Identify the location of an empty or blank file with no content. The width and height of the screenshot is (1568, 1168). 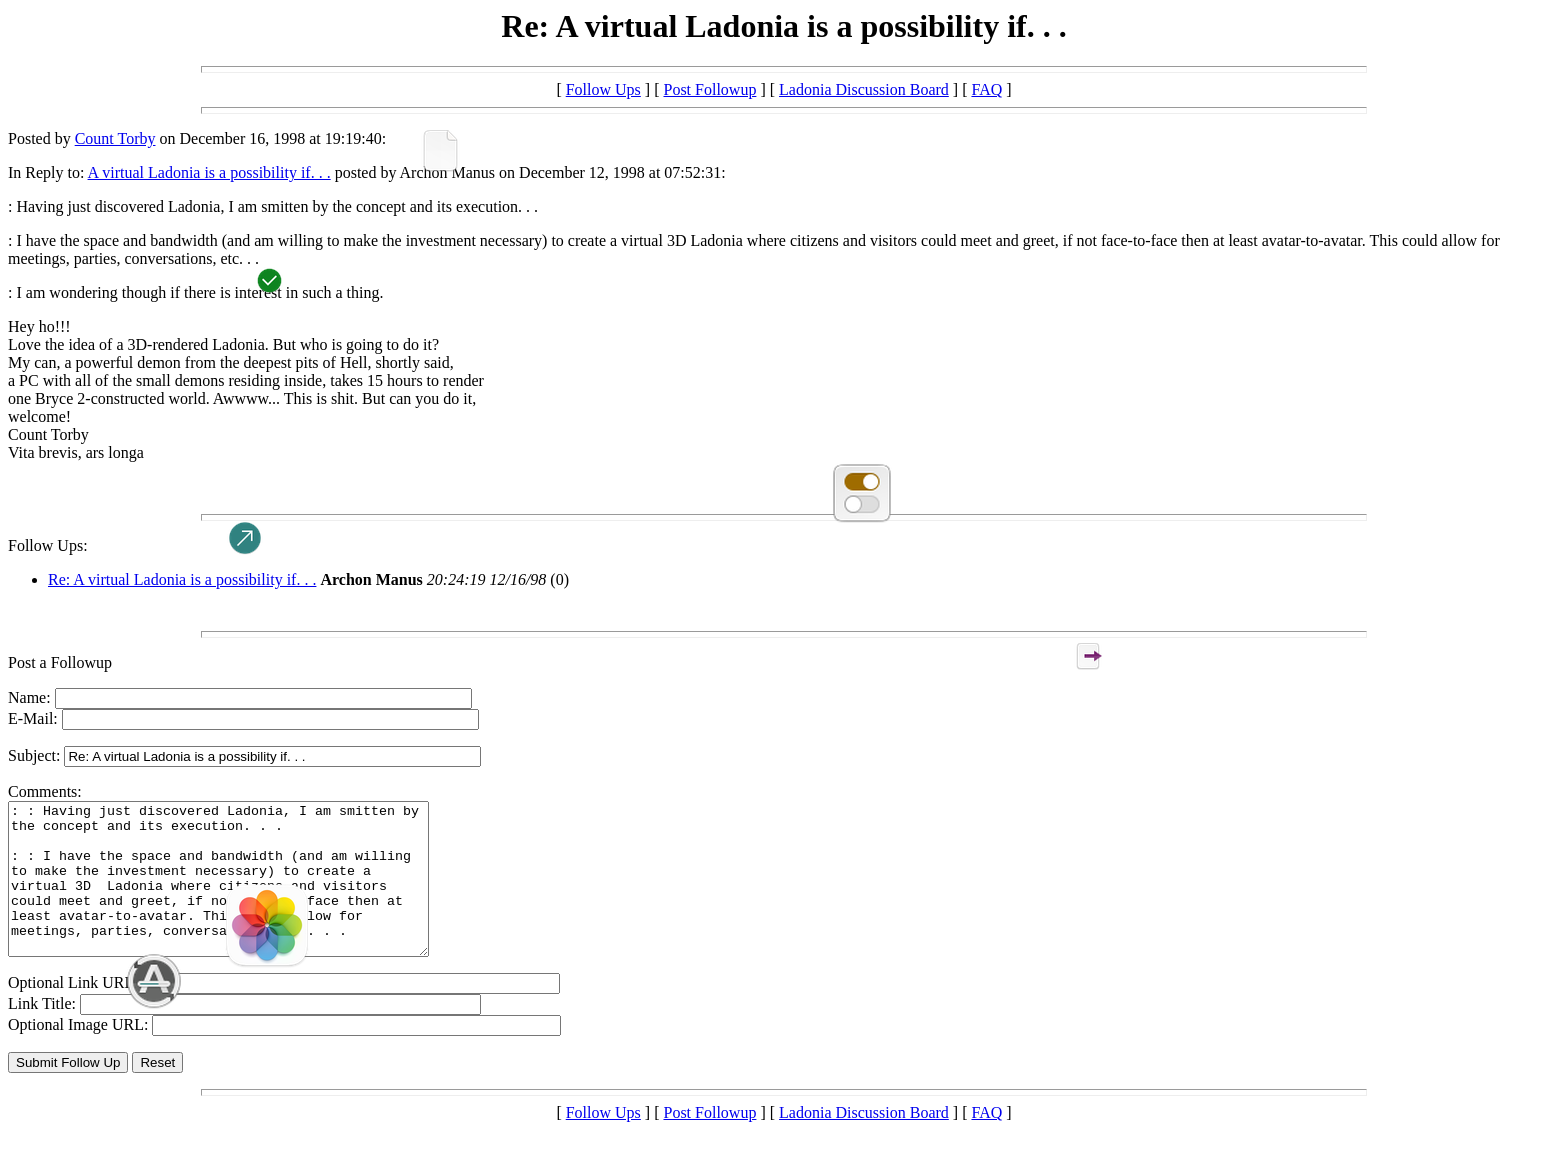
(440, 150).